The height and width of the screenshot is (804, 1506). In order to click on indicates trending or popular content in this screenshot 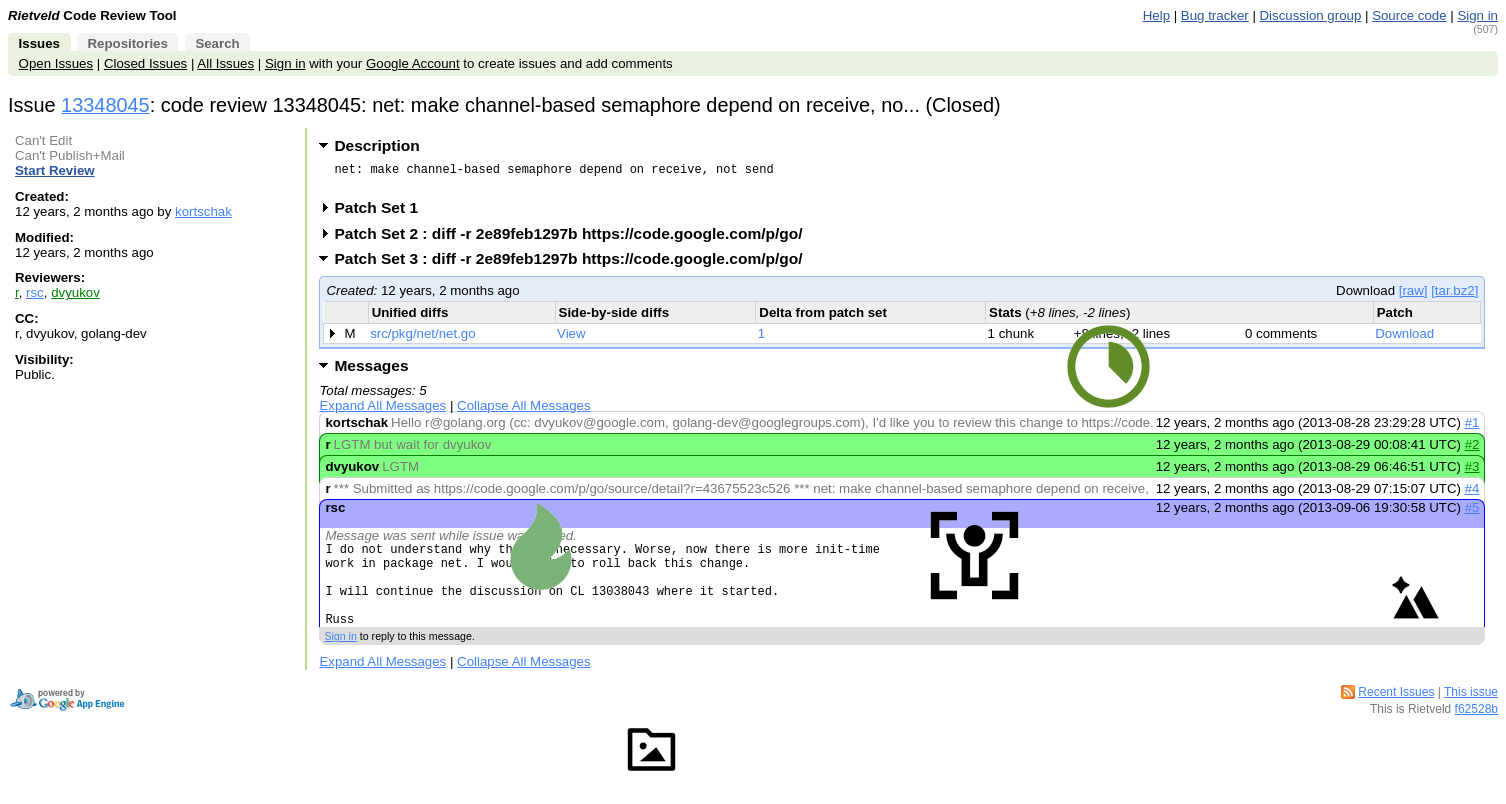, I will do `click(541, 545)`.